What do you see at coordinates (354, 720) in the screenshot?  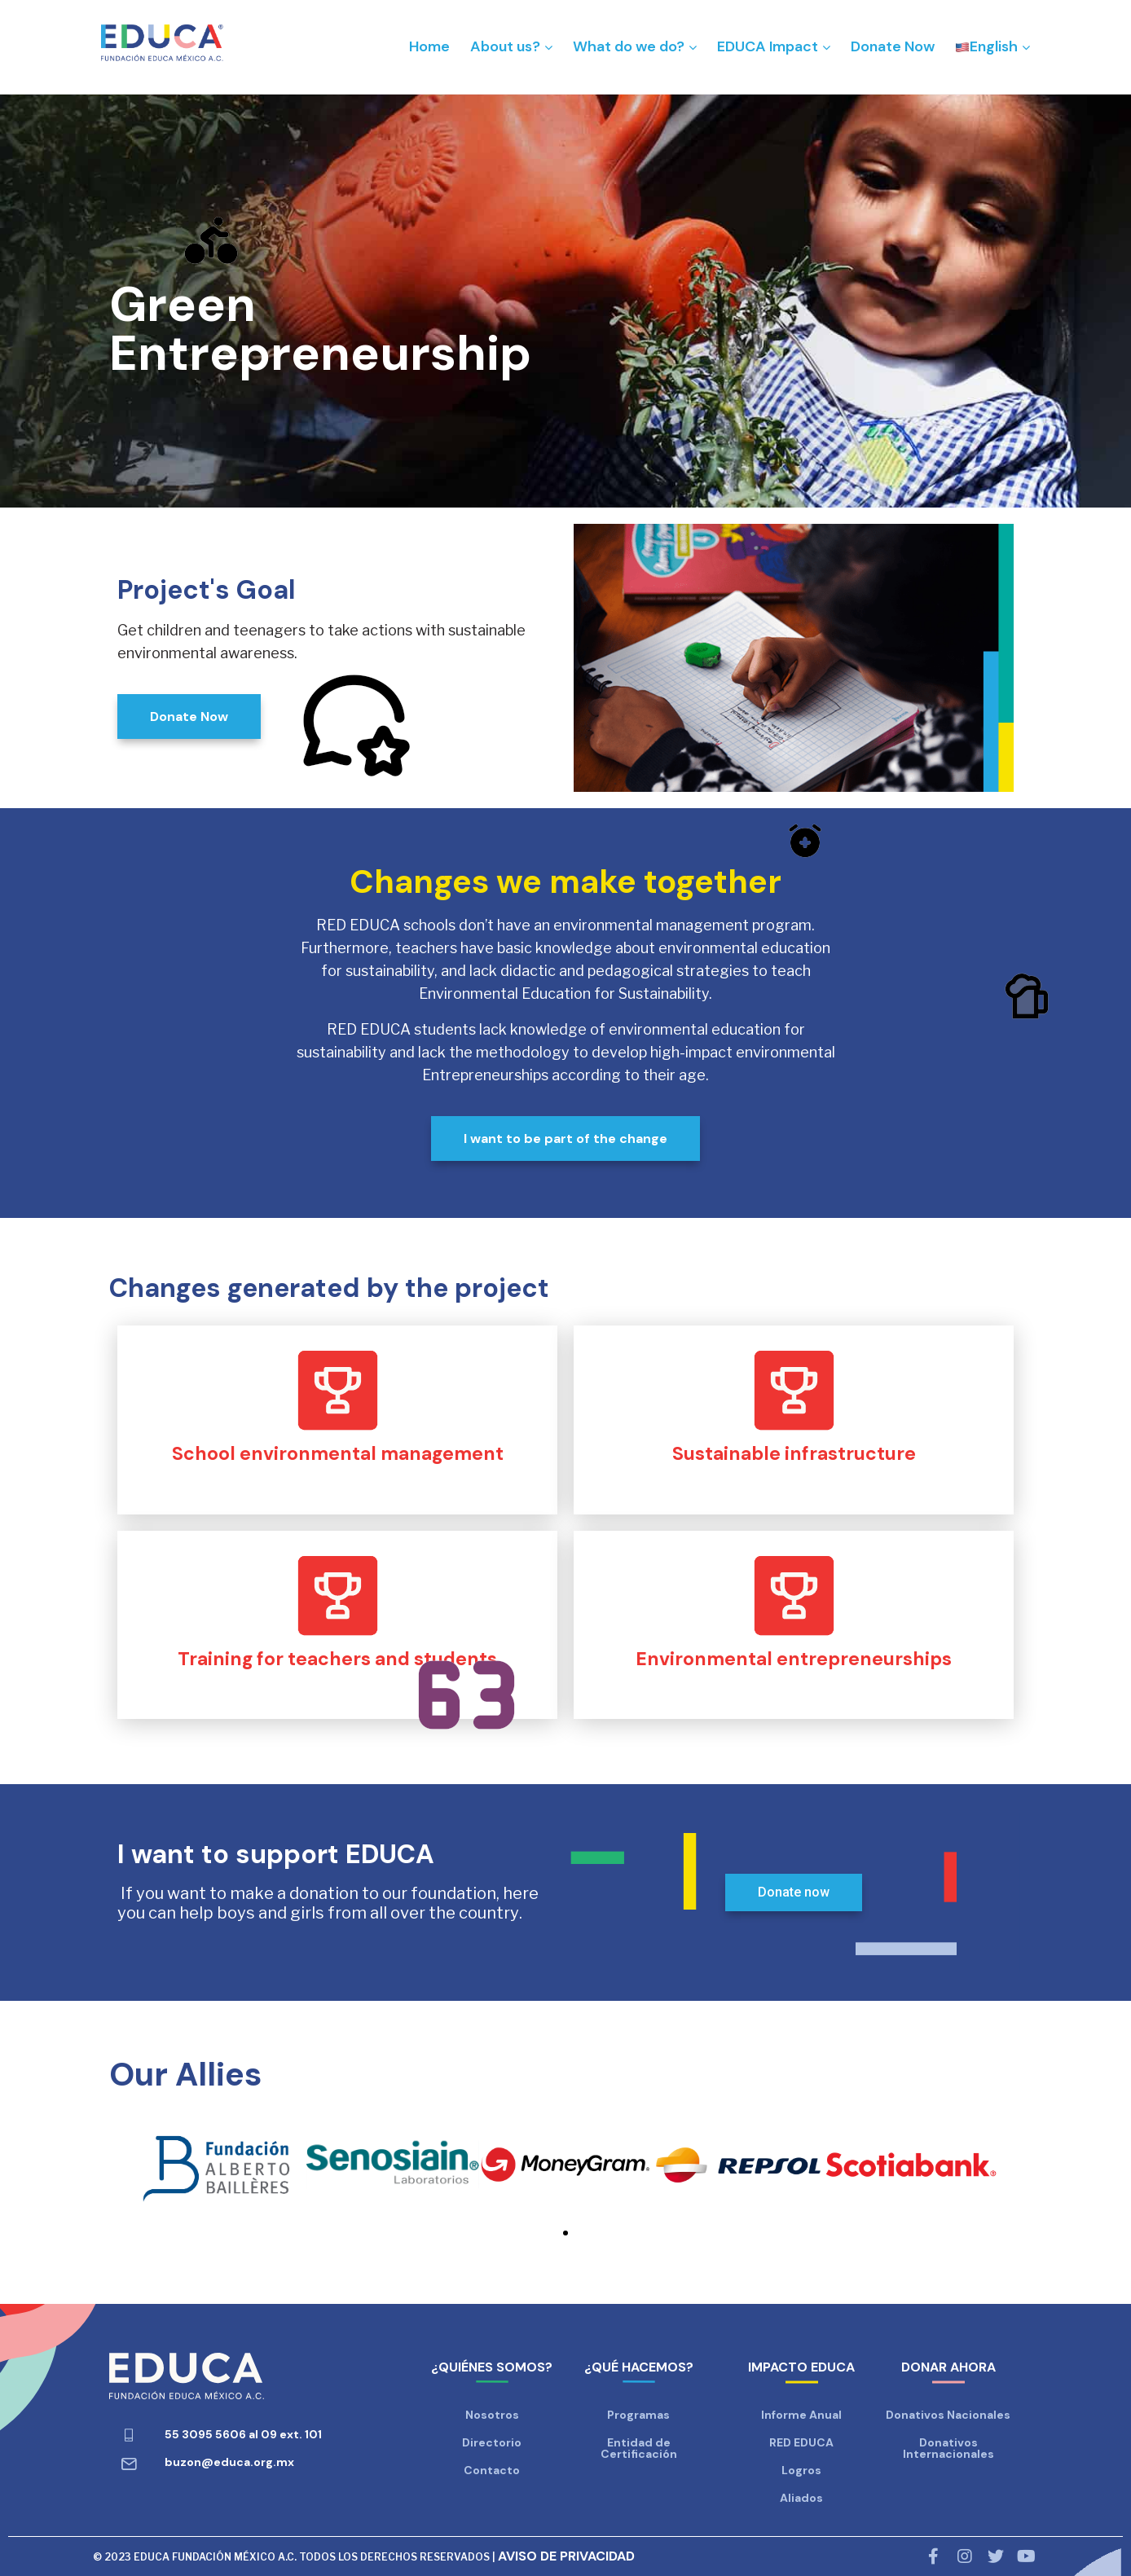 I see `mark a conversation as favorite` at bounding box center [354, 720].